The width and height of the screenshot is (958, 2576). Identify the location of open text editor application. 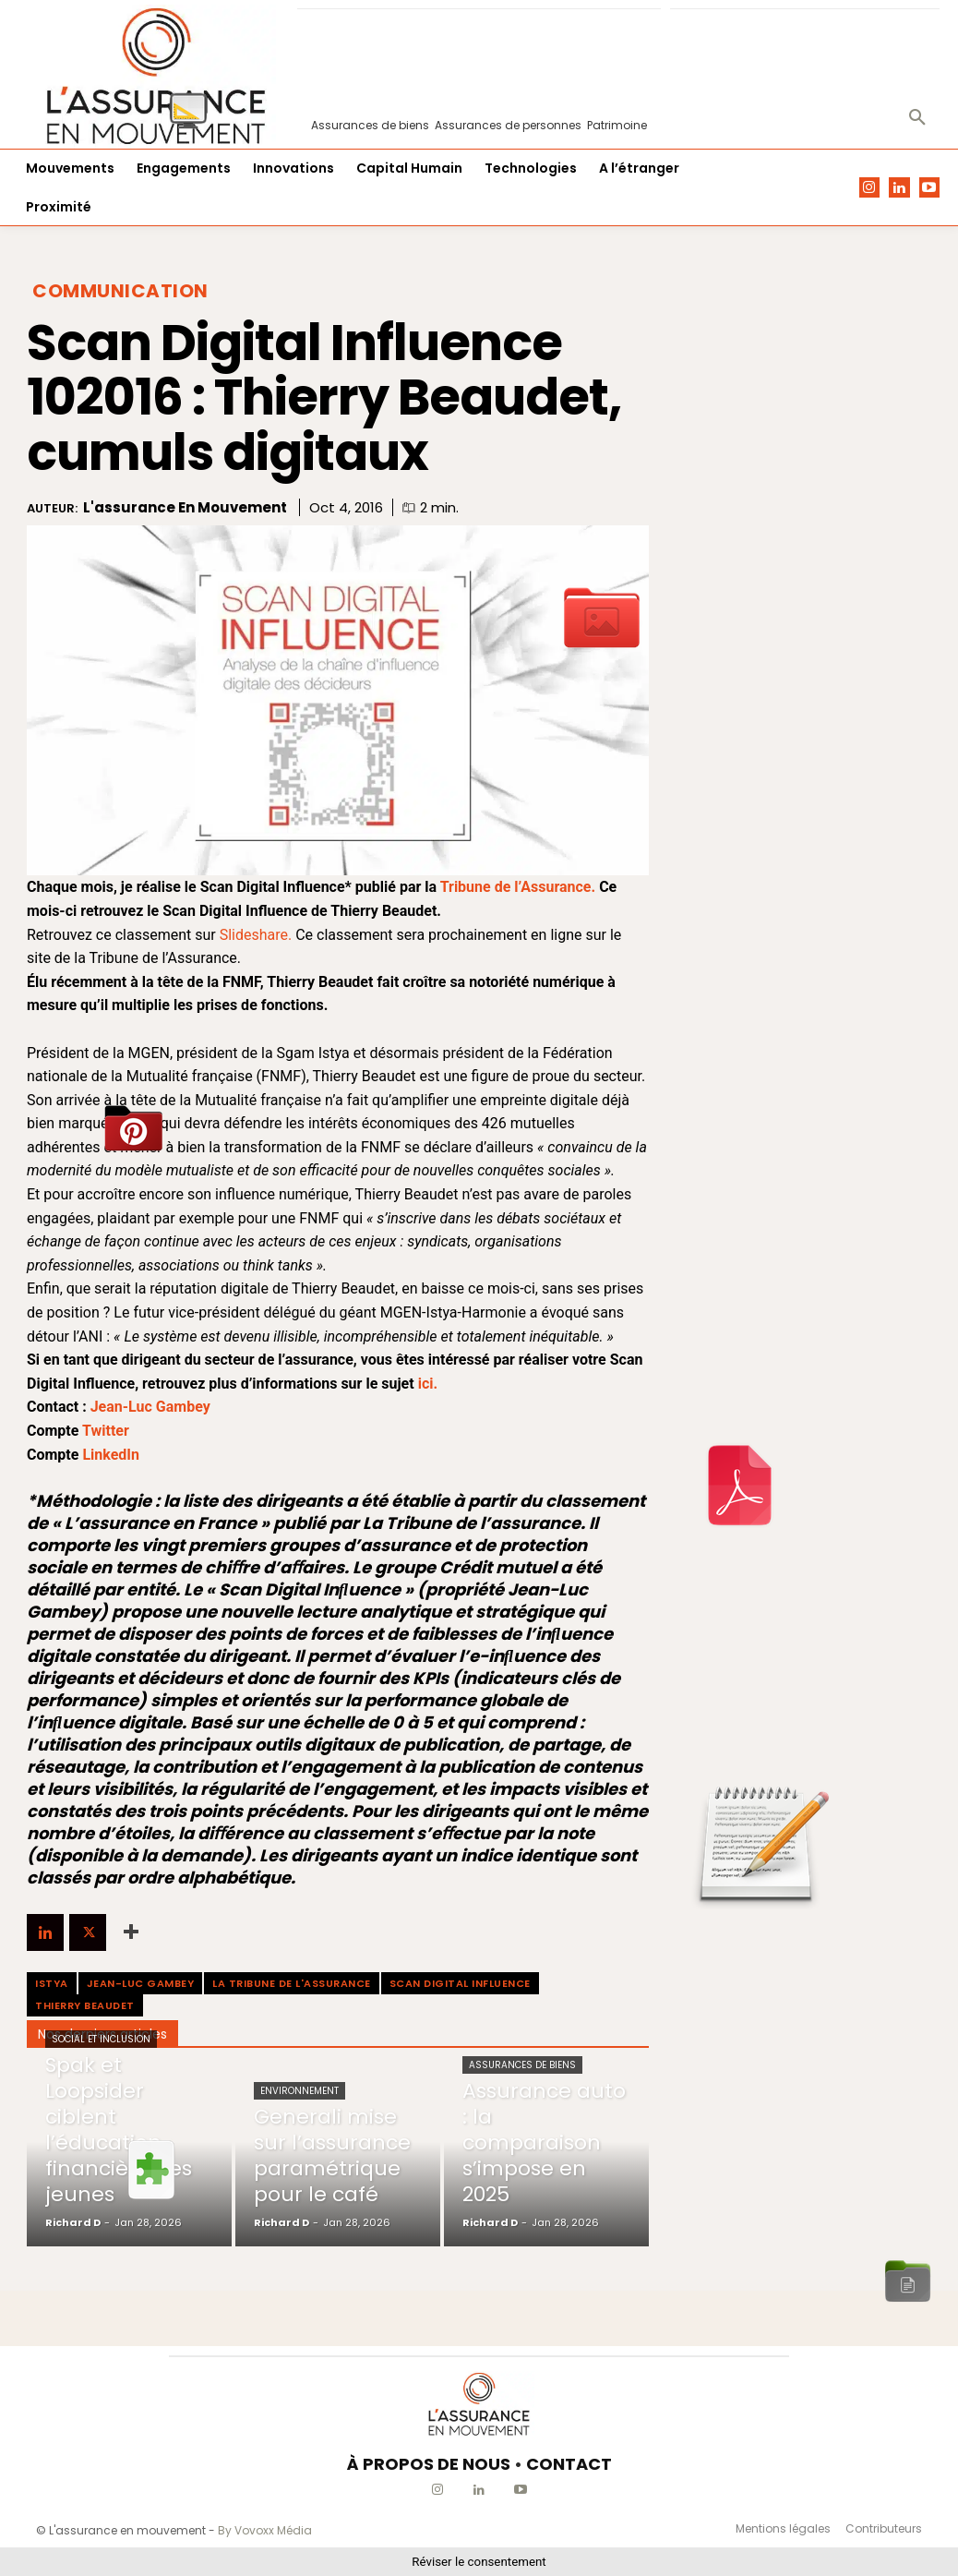
(760, 1840).